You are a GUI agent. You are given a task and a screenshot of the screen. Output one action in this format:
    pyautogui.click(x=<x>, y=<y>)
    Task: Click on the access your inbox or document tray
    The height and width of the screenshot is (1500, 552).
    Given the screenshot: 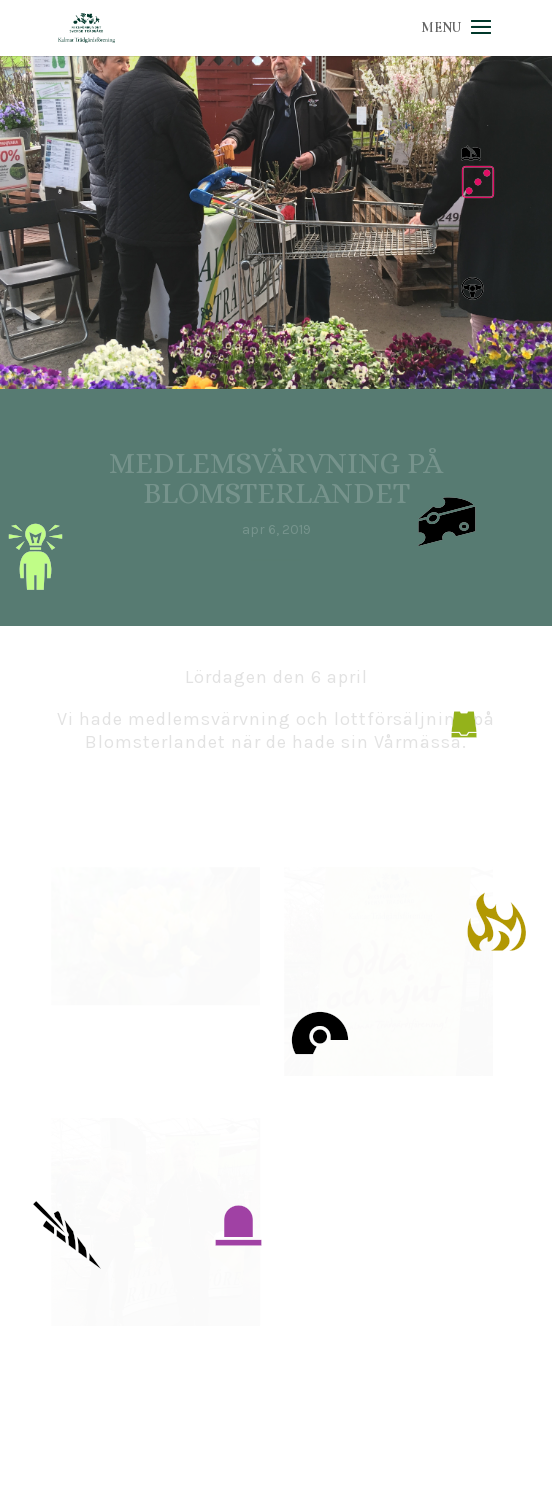 What is the action you would take?
    pyautogui.click(x=464, y=724)
    